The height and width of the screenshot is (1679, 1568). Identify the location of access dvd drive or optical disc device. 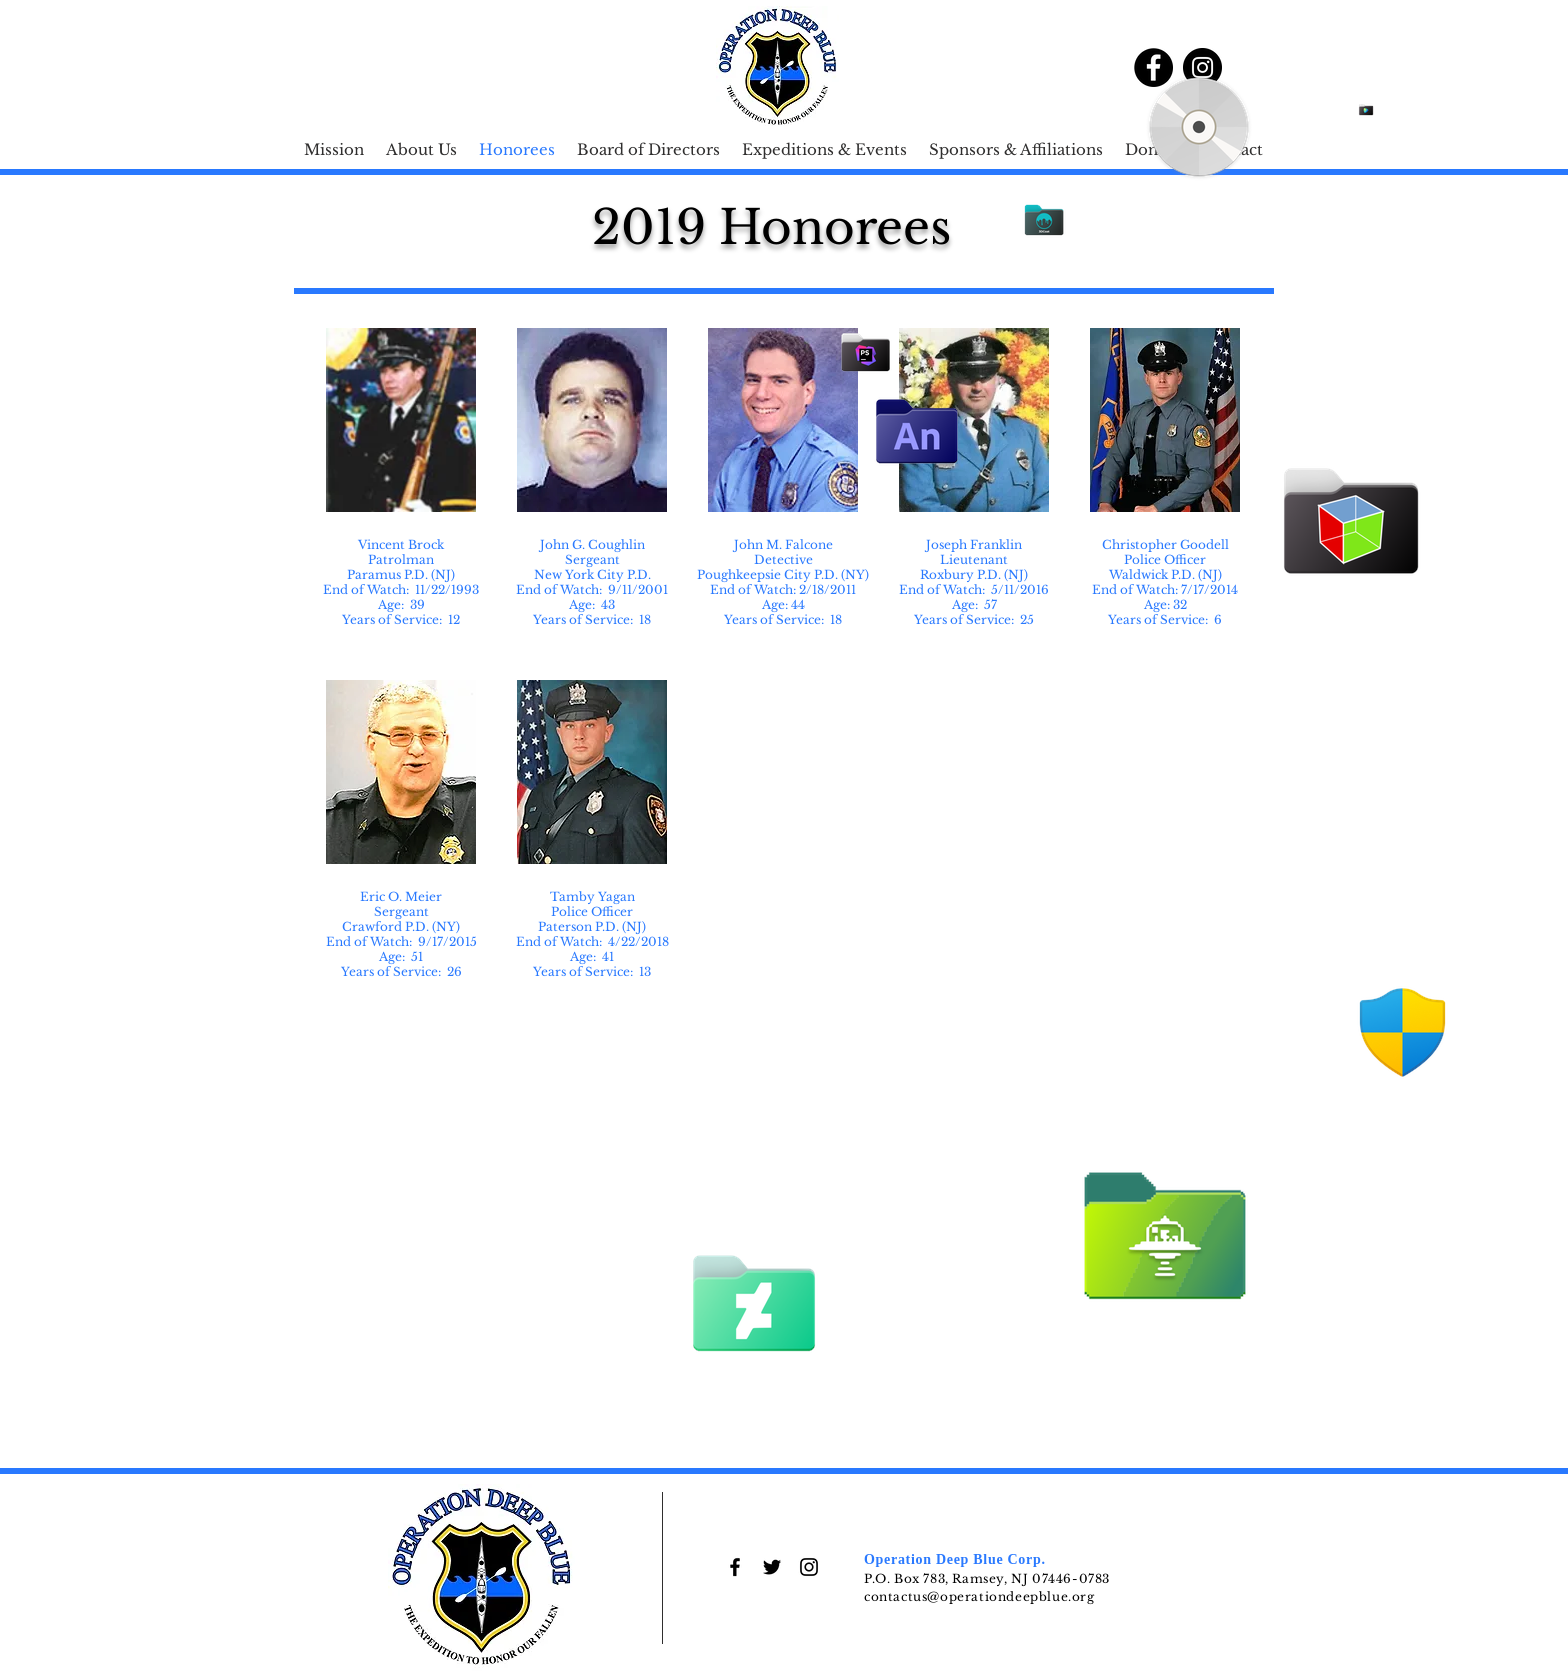
(1199, 127).